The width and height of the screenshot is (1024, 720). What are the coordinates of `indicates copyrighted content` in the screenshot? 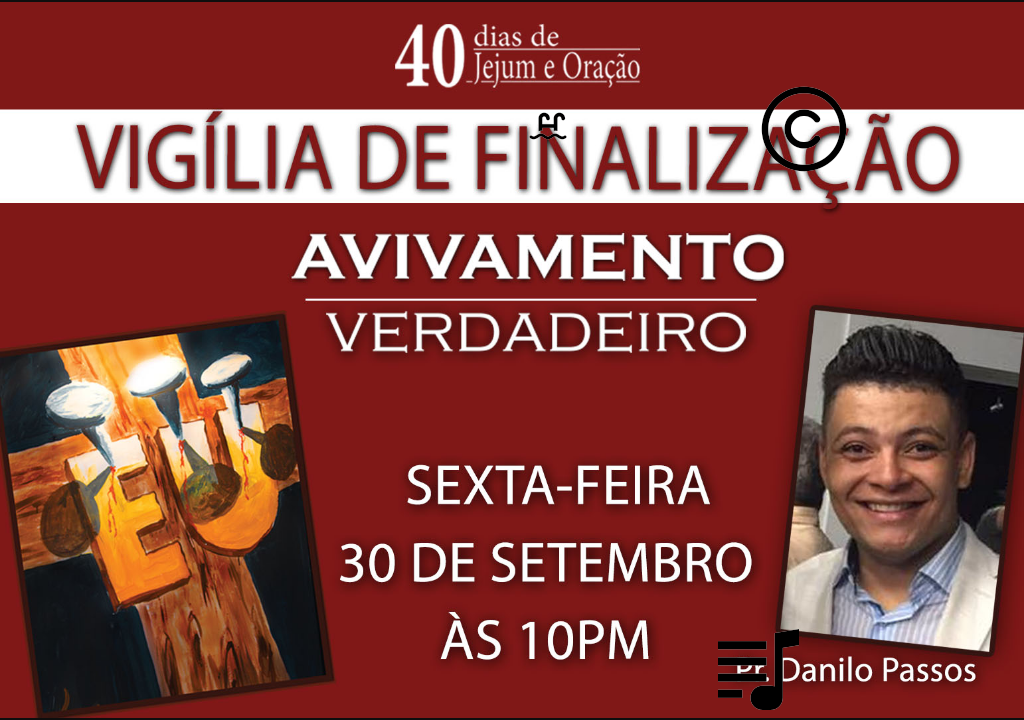 It's located at (804, 129).